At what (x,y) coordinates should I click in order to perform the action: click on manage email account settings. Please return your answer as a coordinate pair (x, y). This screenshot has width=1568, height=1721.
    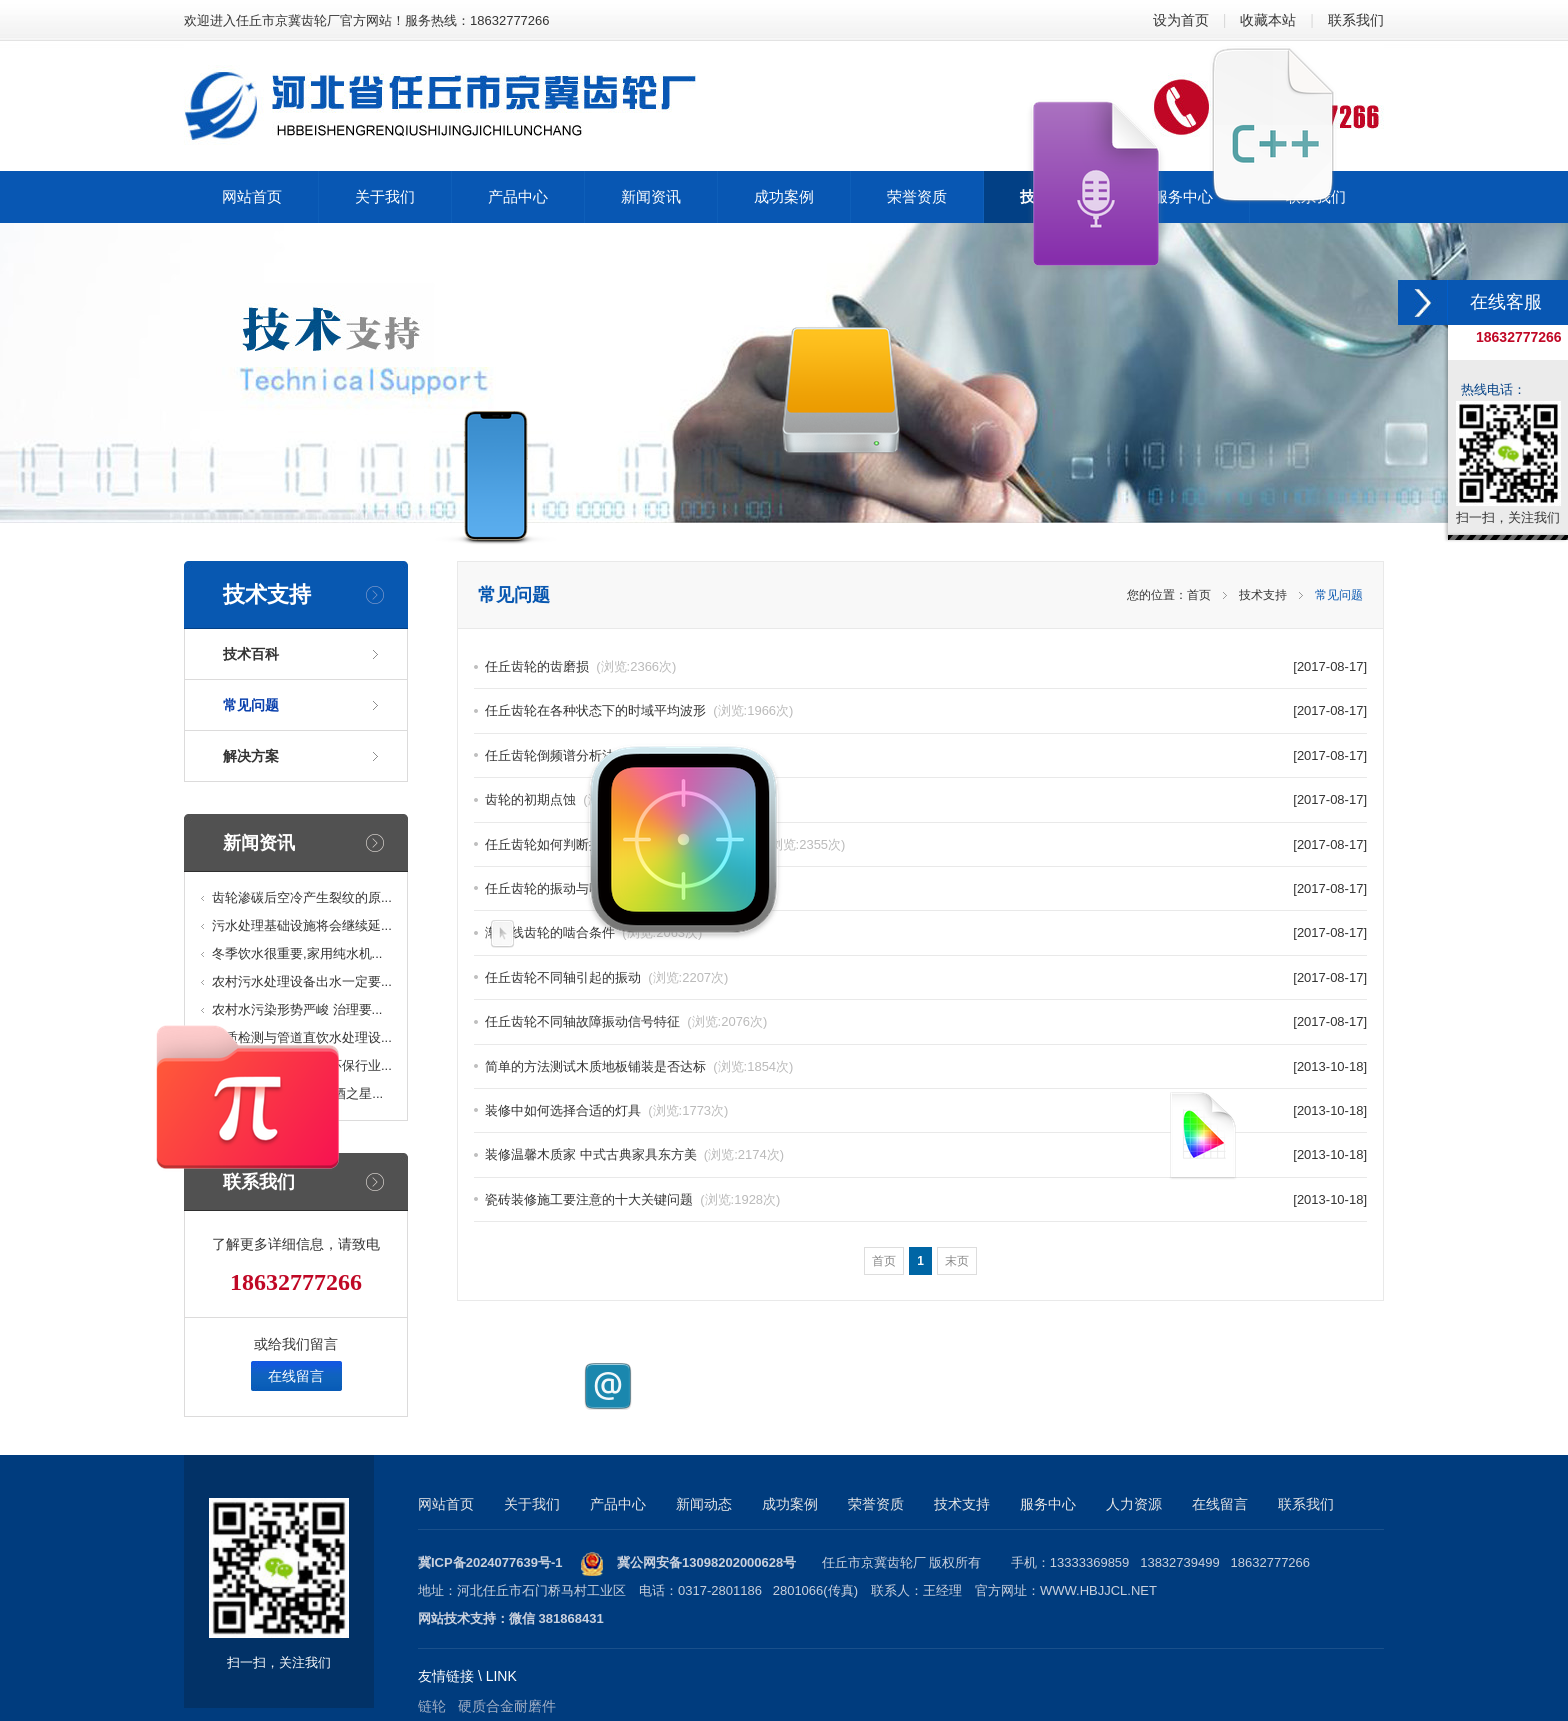
    Looking at the image, I should click on (608, 1386).